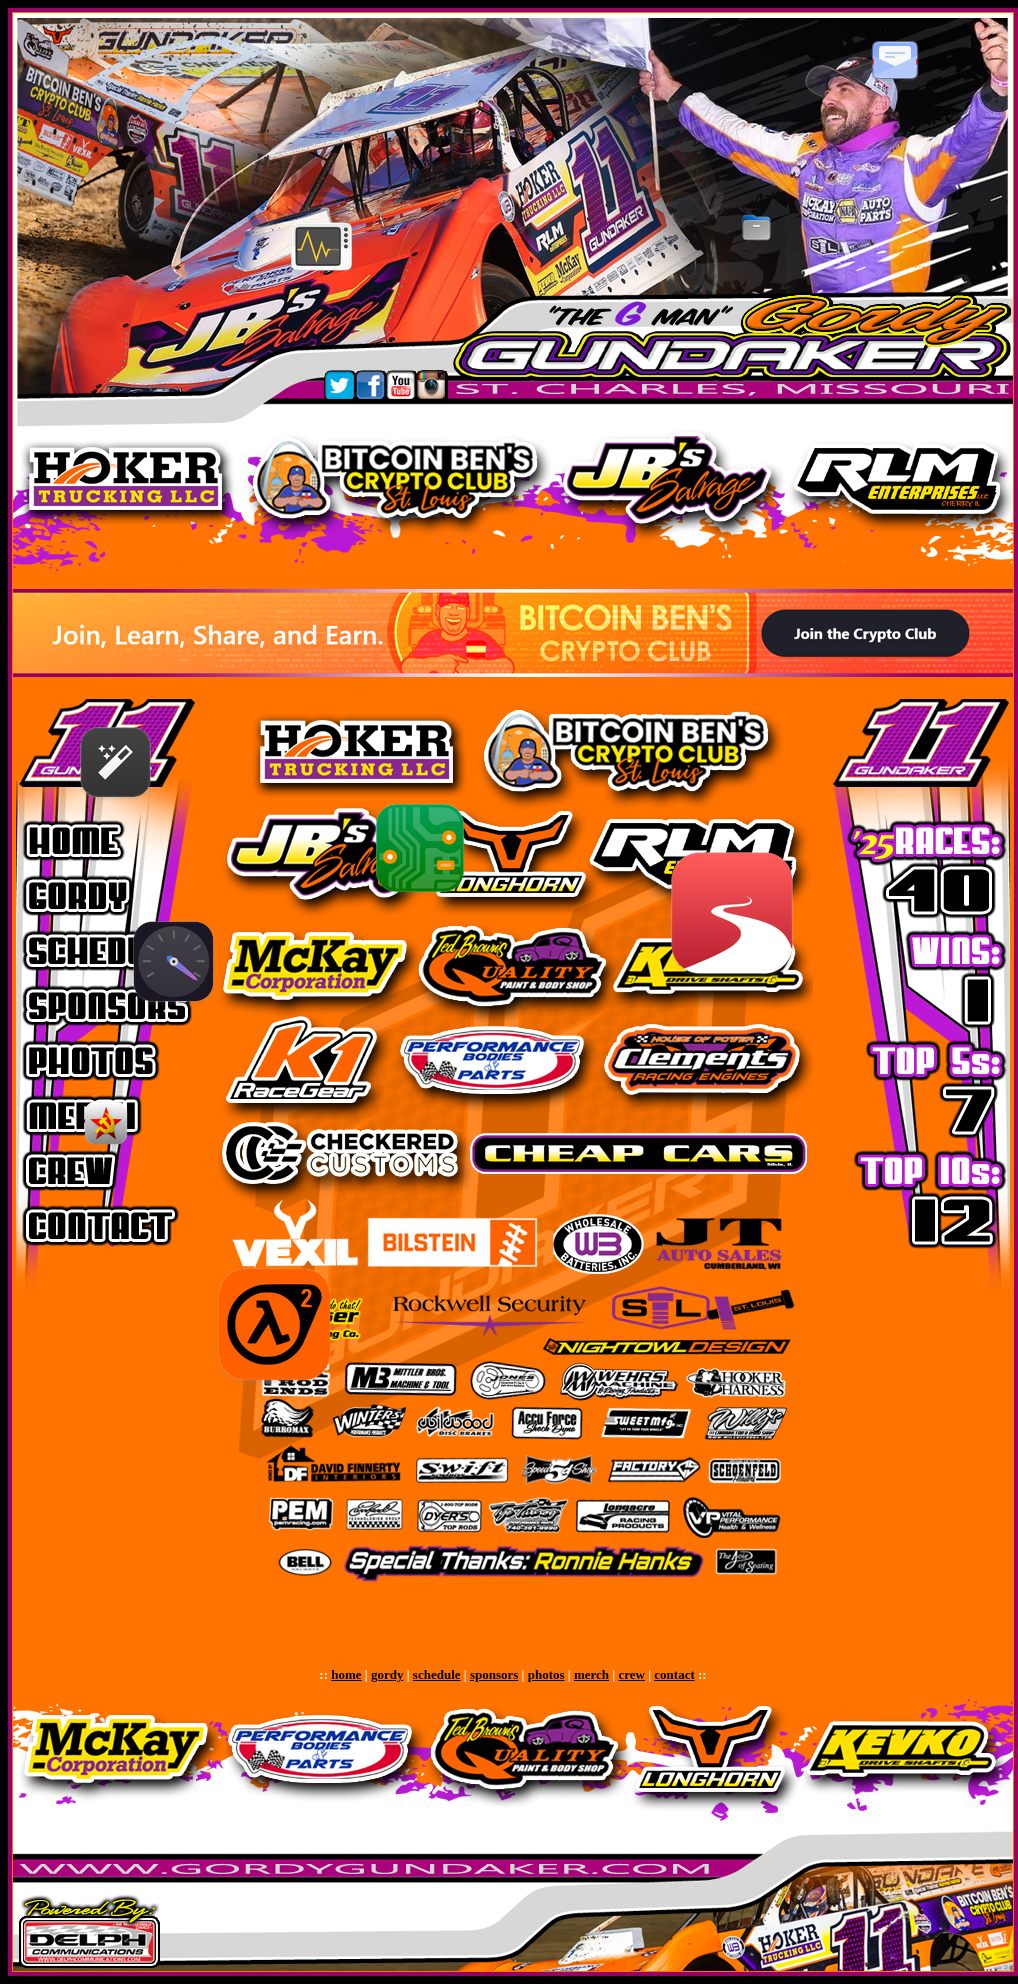  What do you see at coordinates (106, 1123) in the screenshot?
I see `launch openra game application` at bounding box center [106, 1123].